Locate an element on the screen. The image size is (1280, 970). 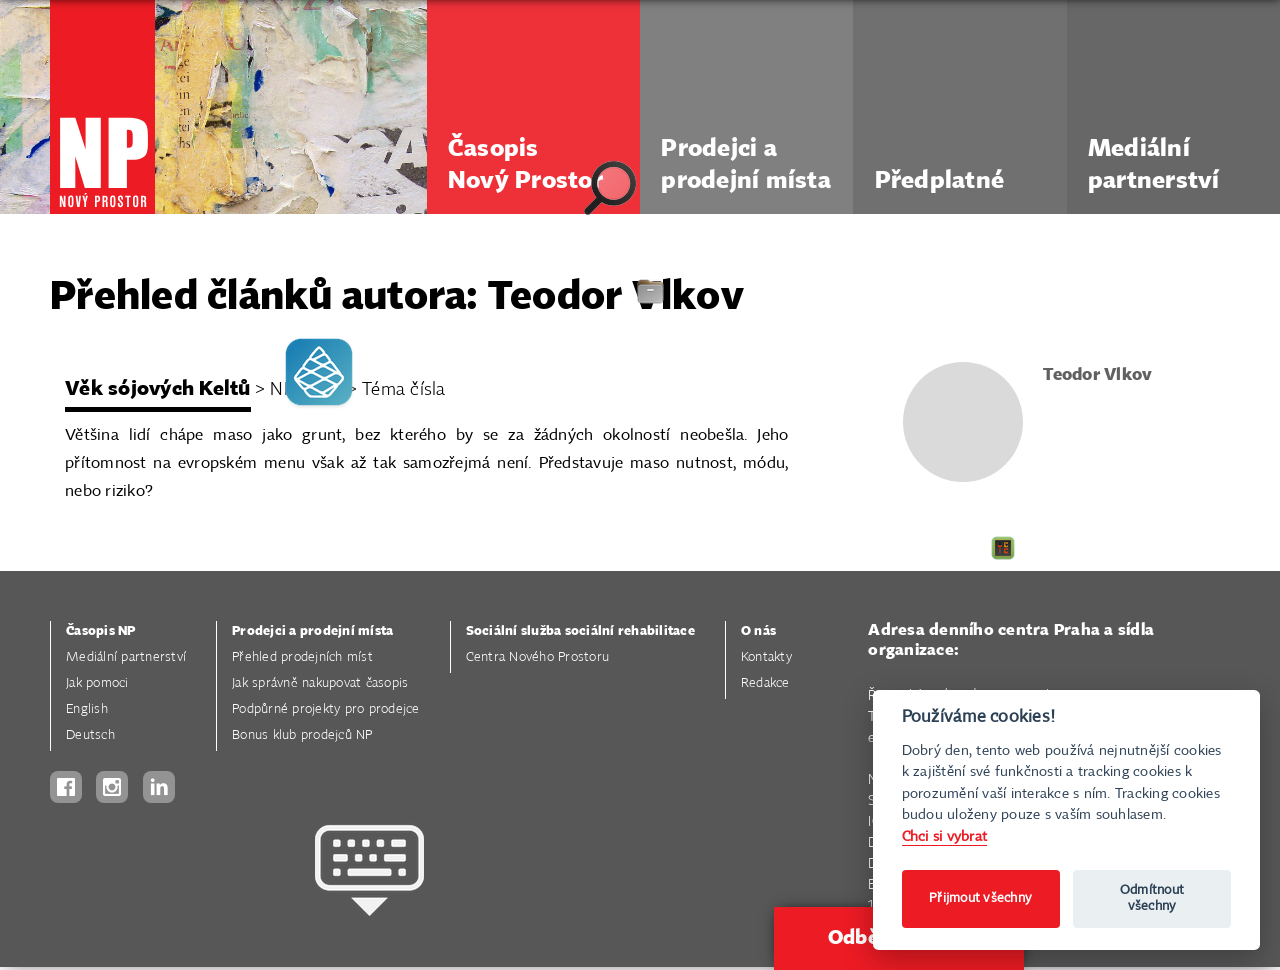
open Pinegrow web editor application is located at coordinates (319, 372).